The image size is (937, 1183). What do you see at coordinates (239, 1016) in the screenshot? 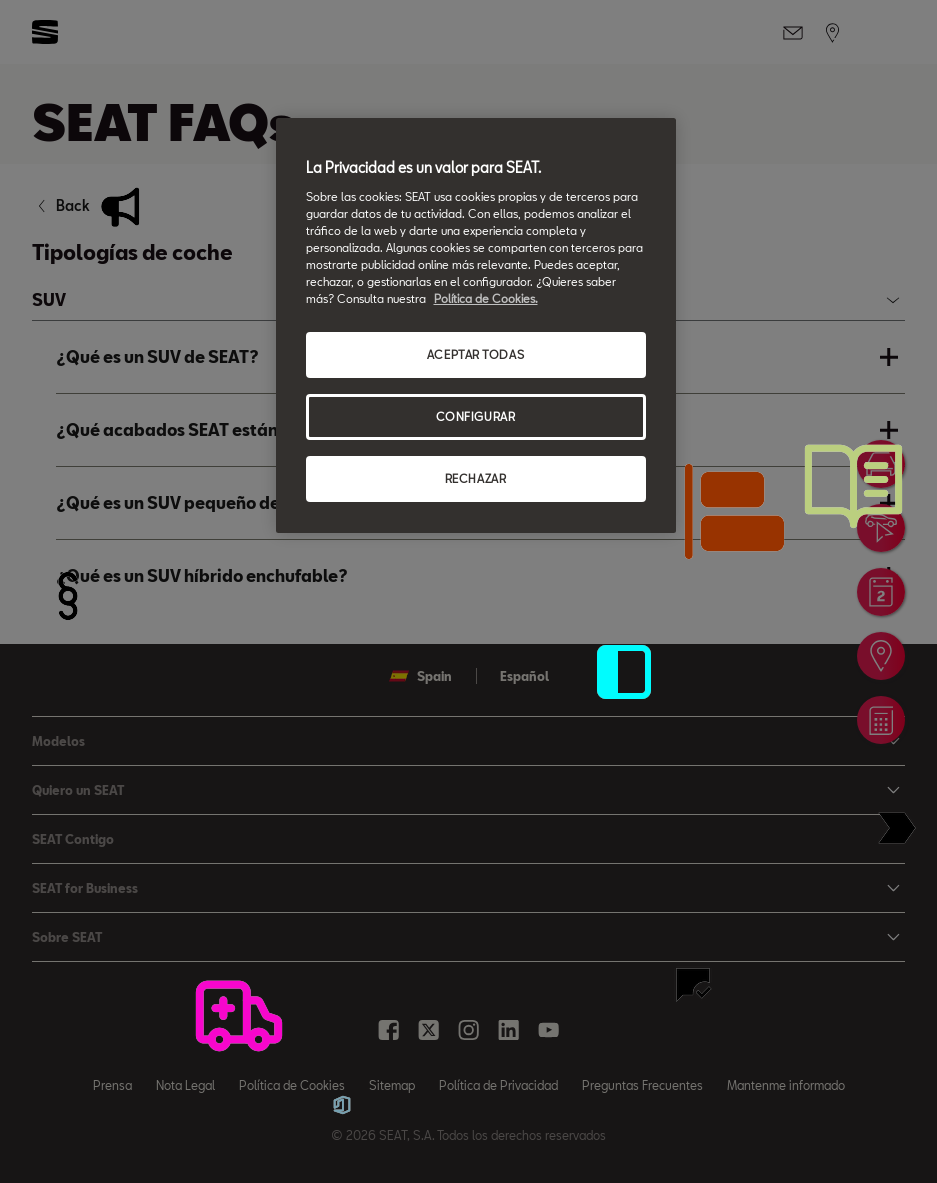
I see `access emergency medical services` at bounding box center [239, 1016].